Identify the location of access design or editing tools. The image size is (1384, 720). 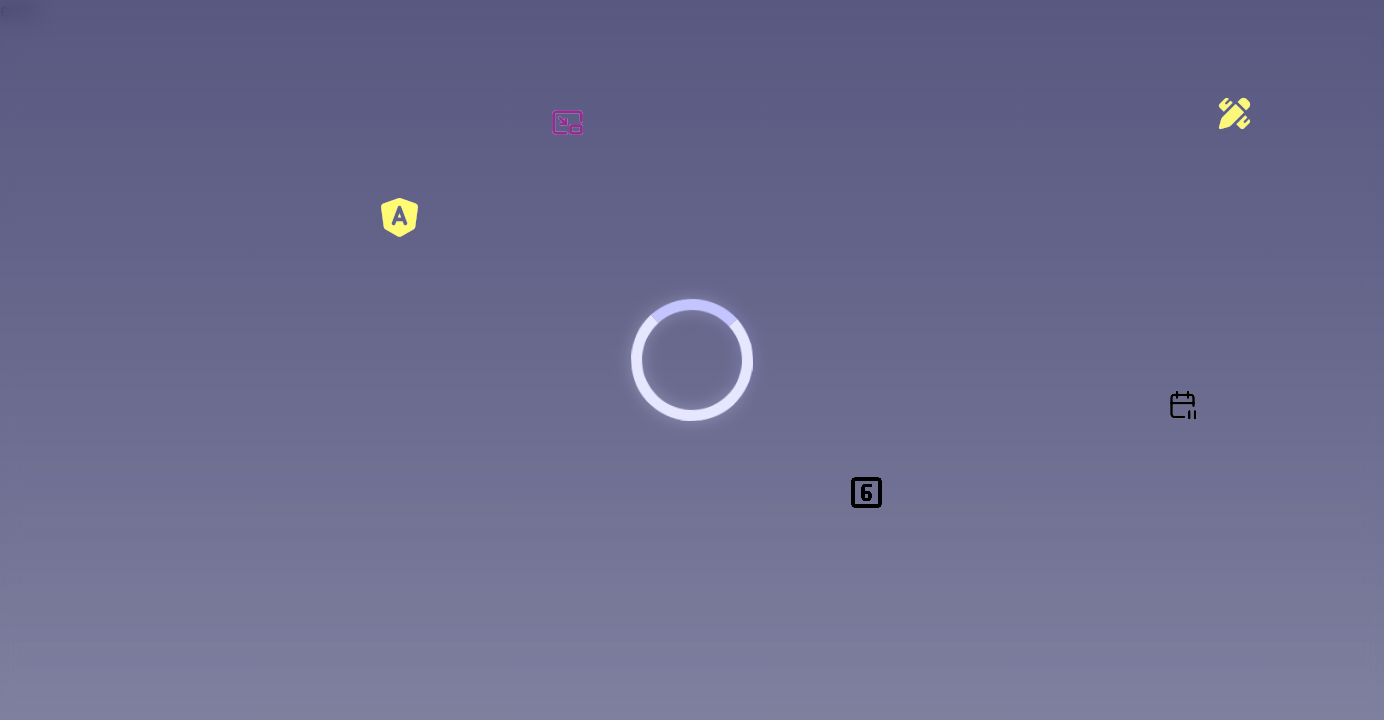
(1234, 113).